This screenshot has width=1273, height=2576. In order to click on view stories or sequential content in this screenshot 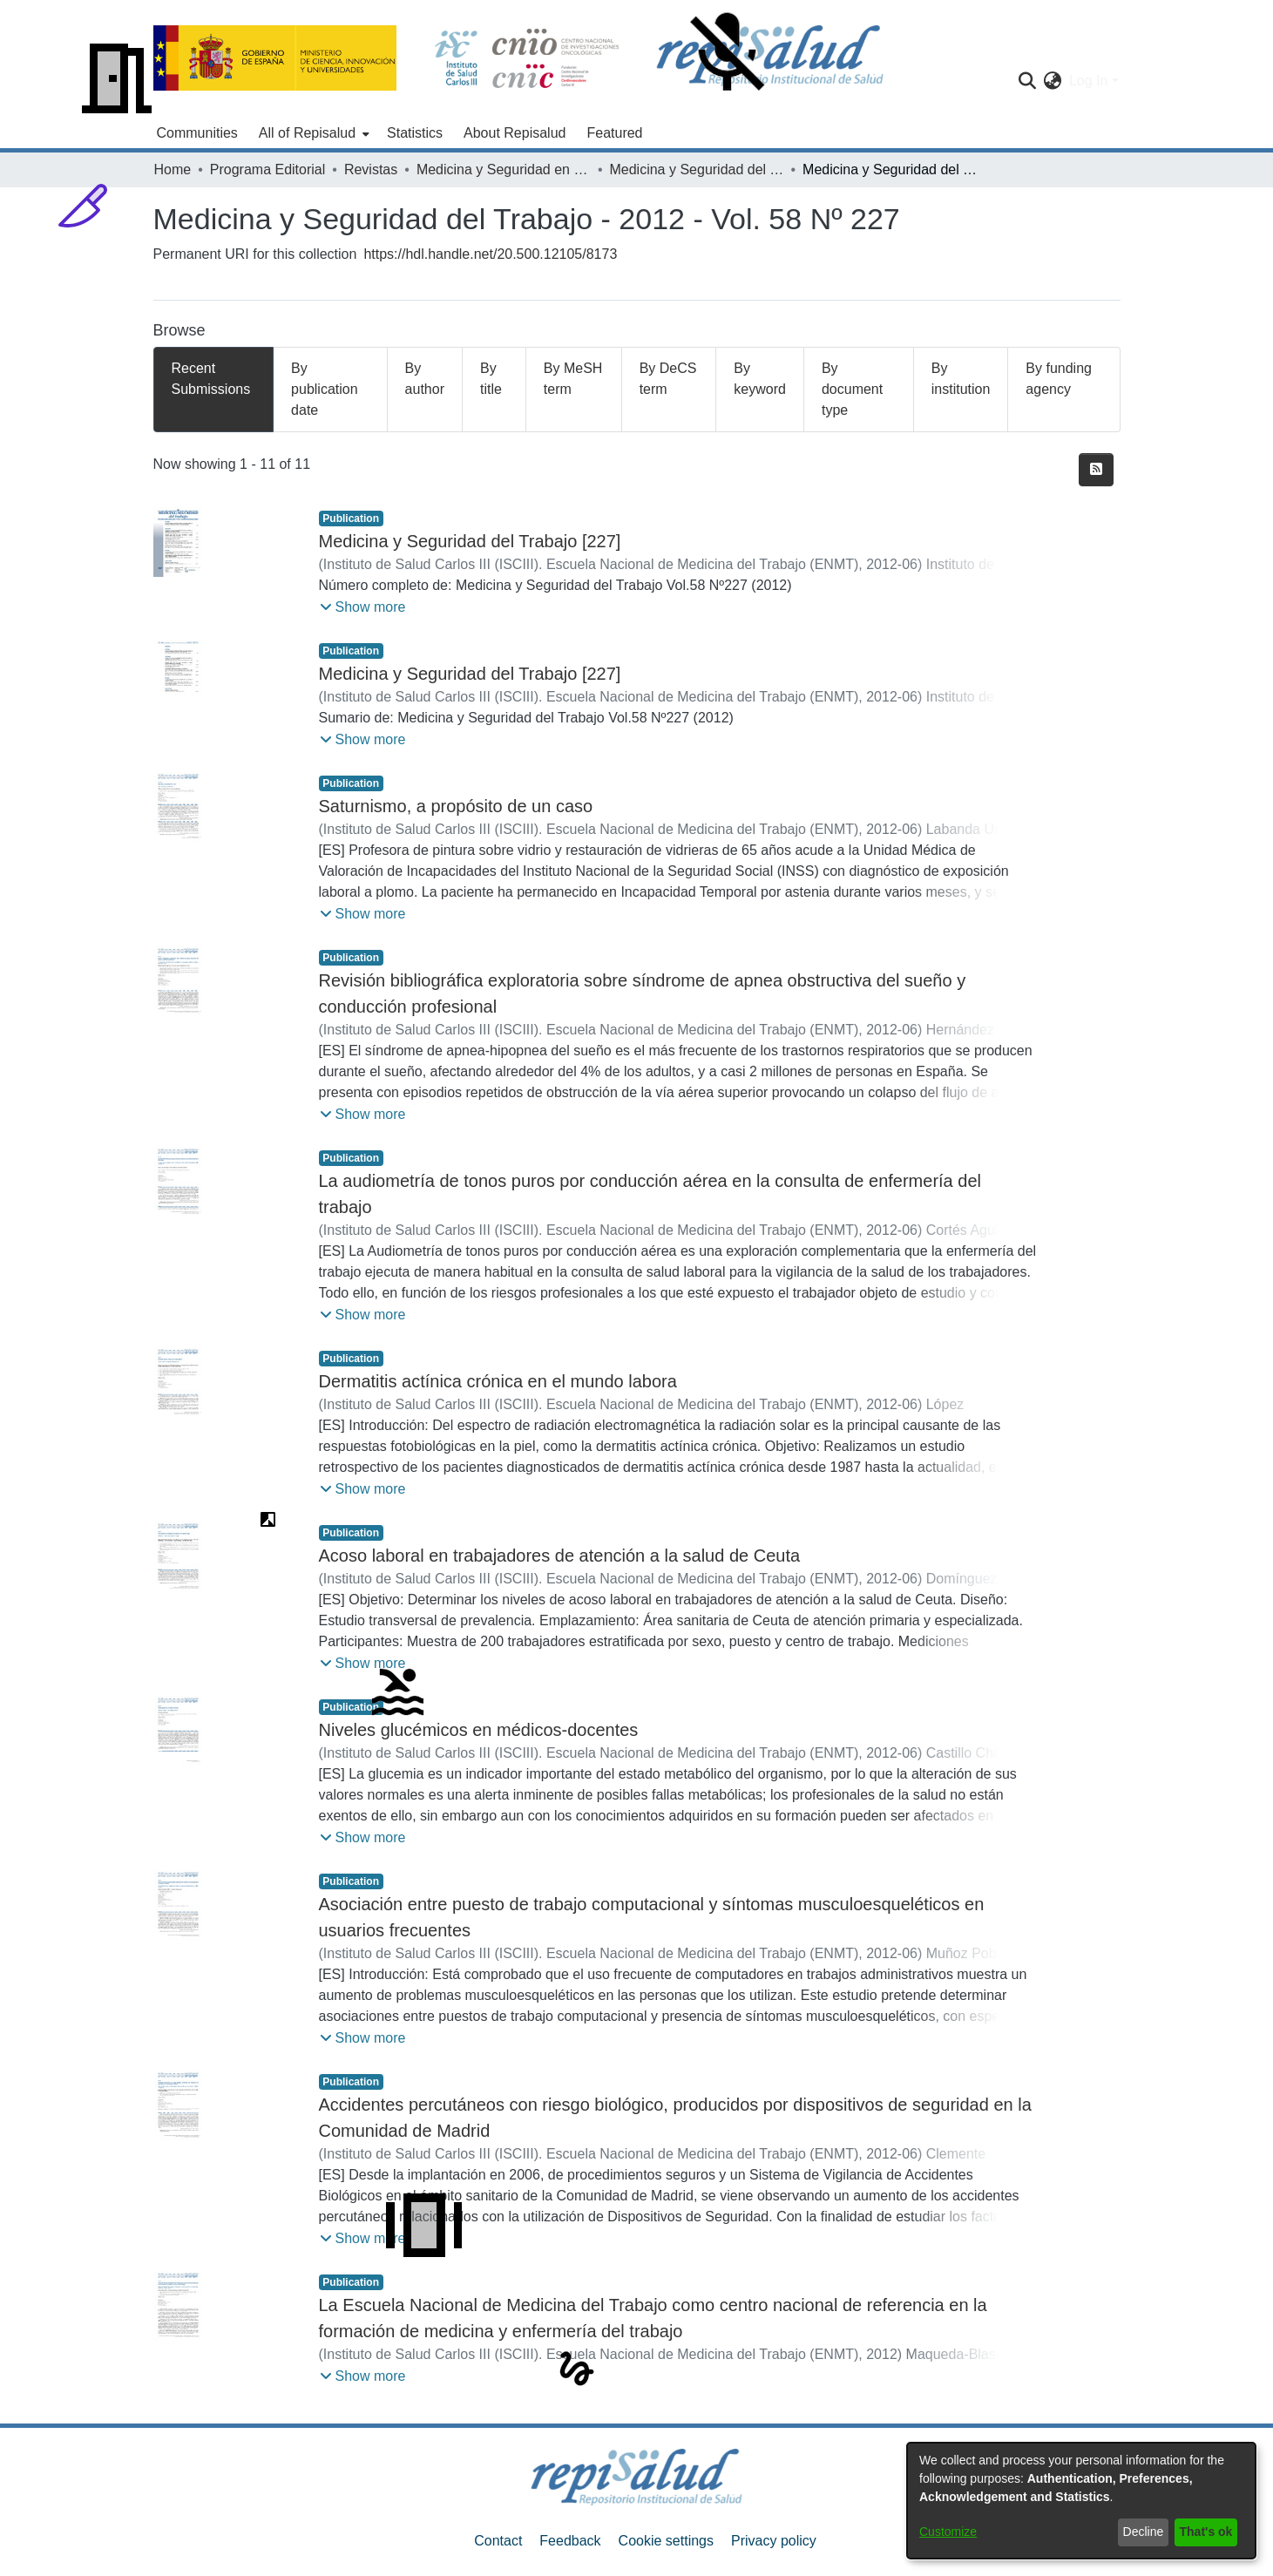, I will do `click(424, 2227)`.